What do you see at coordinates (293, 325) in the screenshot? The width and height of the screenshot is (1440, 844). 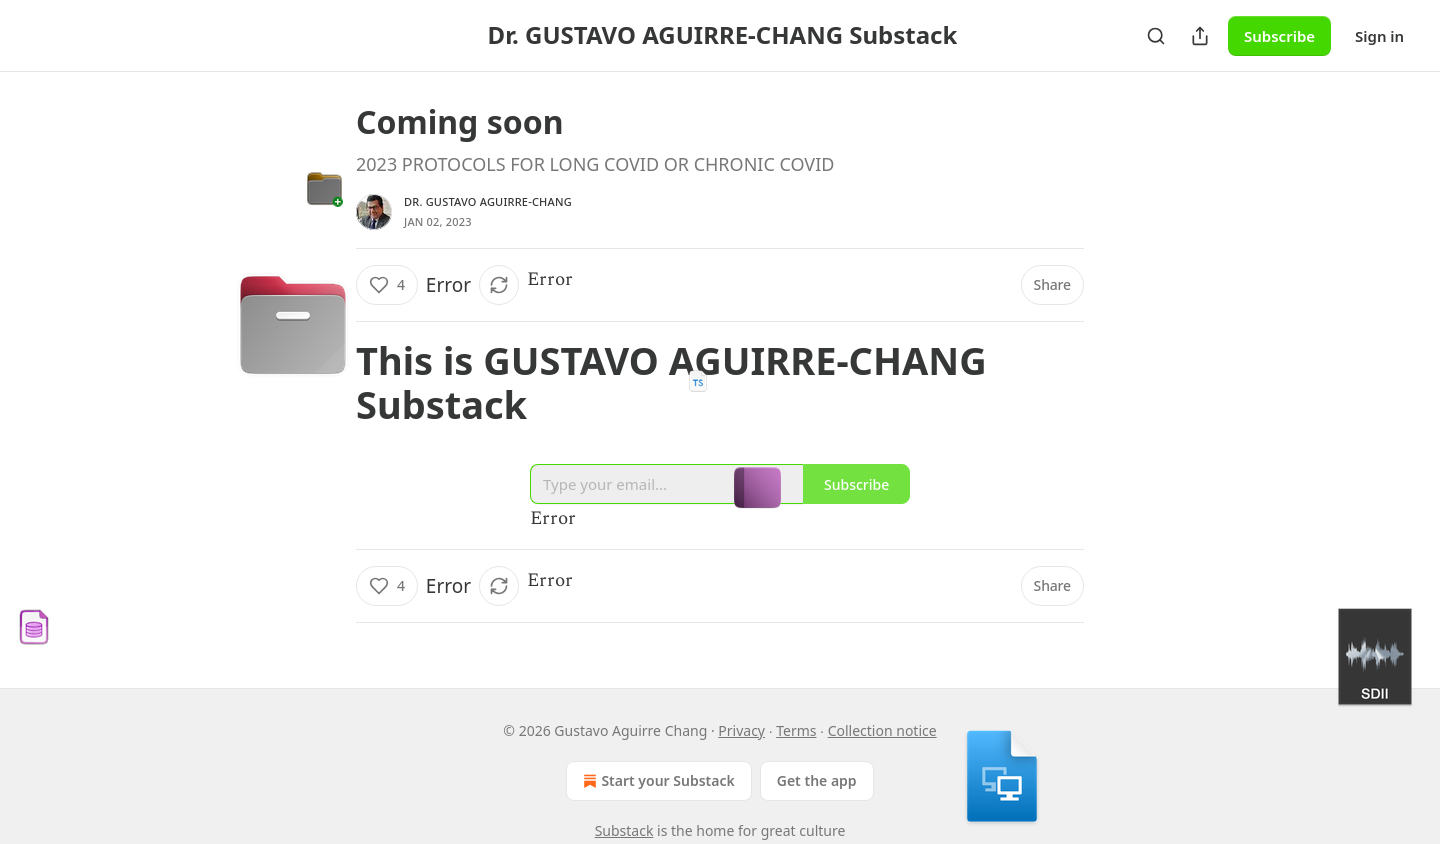 I see `open the file manager application` at bounding box center [293, 325].